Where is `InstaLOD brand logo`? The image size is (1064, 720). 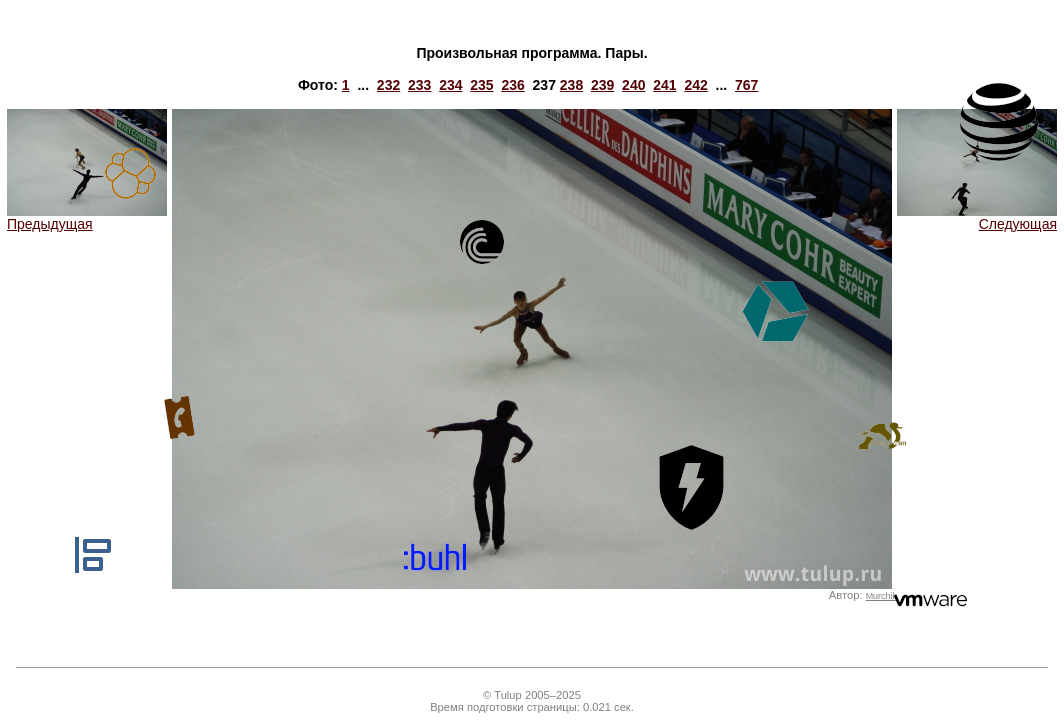
InstaLOD brand logo is located at coordinates (775, 311).